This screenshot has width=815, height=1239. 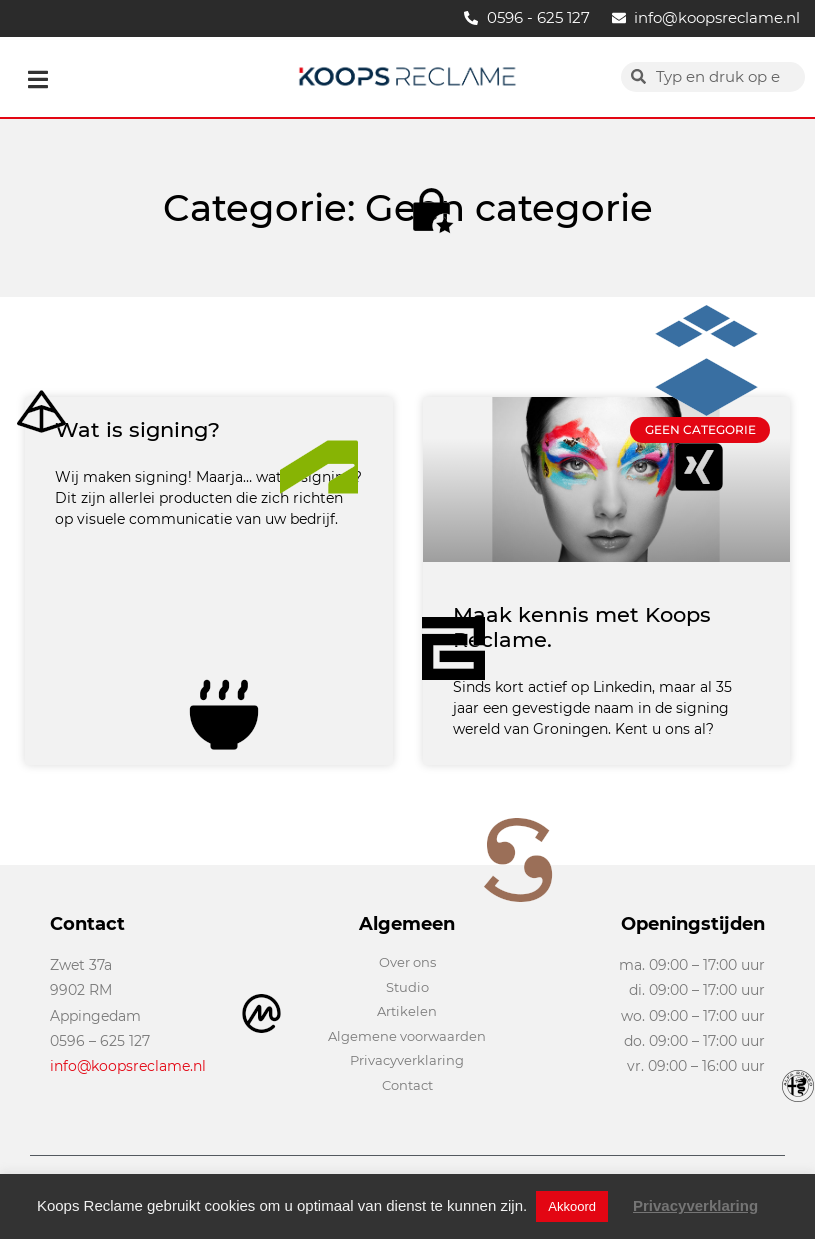 What do you see at coordinates (224, 719) in the screenshot?
I see `view food or dining options` at bounding box center [224, 719].